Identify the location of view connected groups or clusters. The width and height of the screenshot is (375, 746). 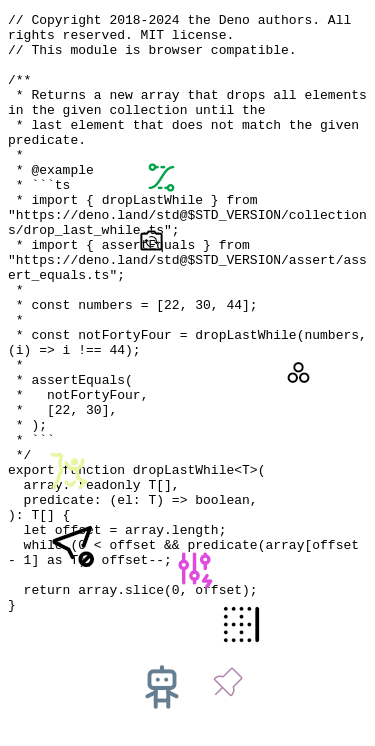
(298, 372).